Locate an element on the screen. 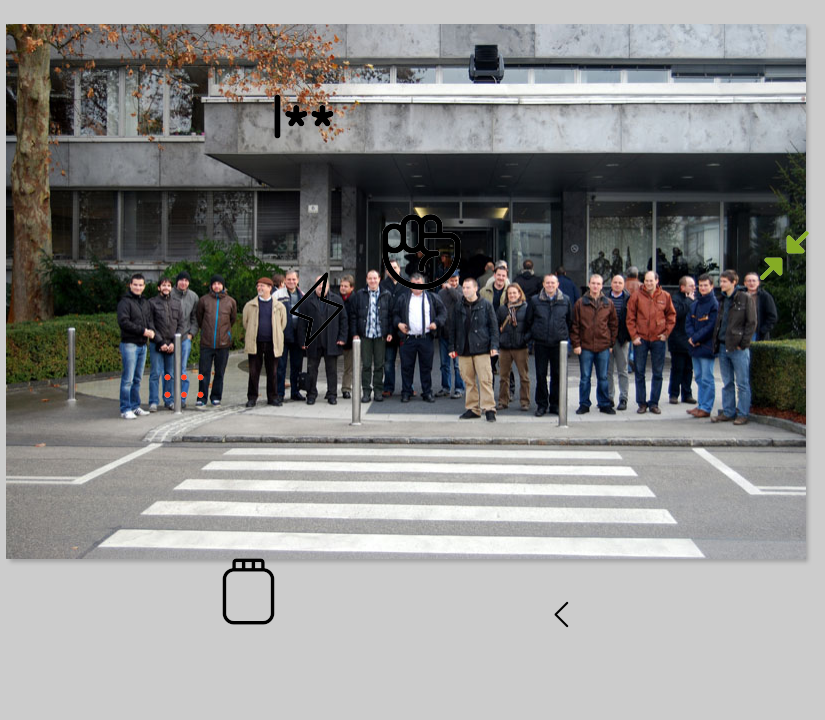 The width and height of the screenshot is (825, 720). store or save items to a collection is located at coordinates (248, 591).